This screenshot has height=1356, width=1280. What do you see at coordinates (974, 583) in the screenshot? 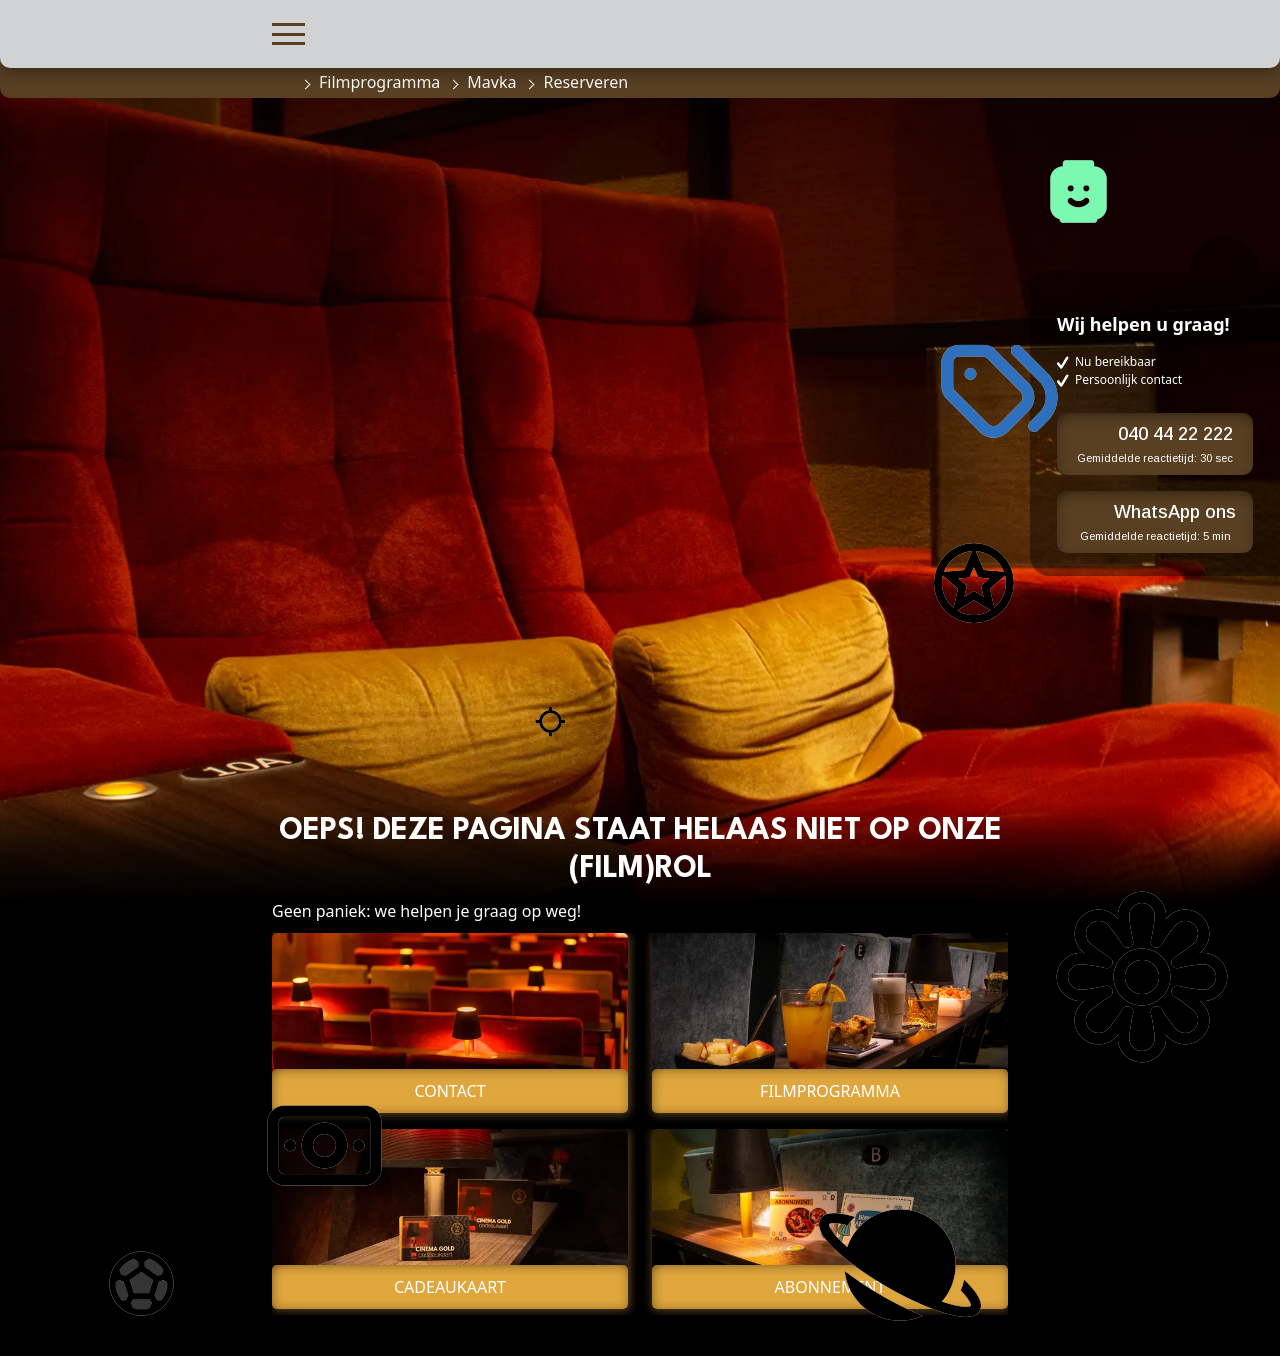
I see `view favorites or starred items` at bounding box center [974, 583].